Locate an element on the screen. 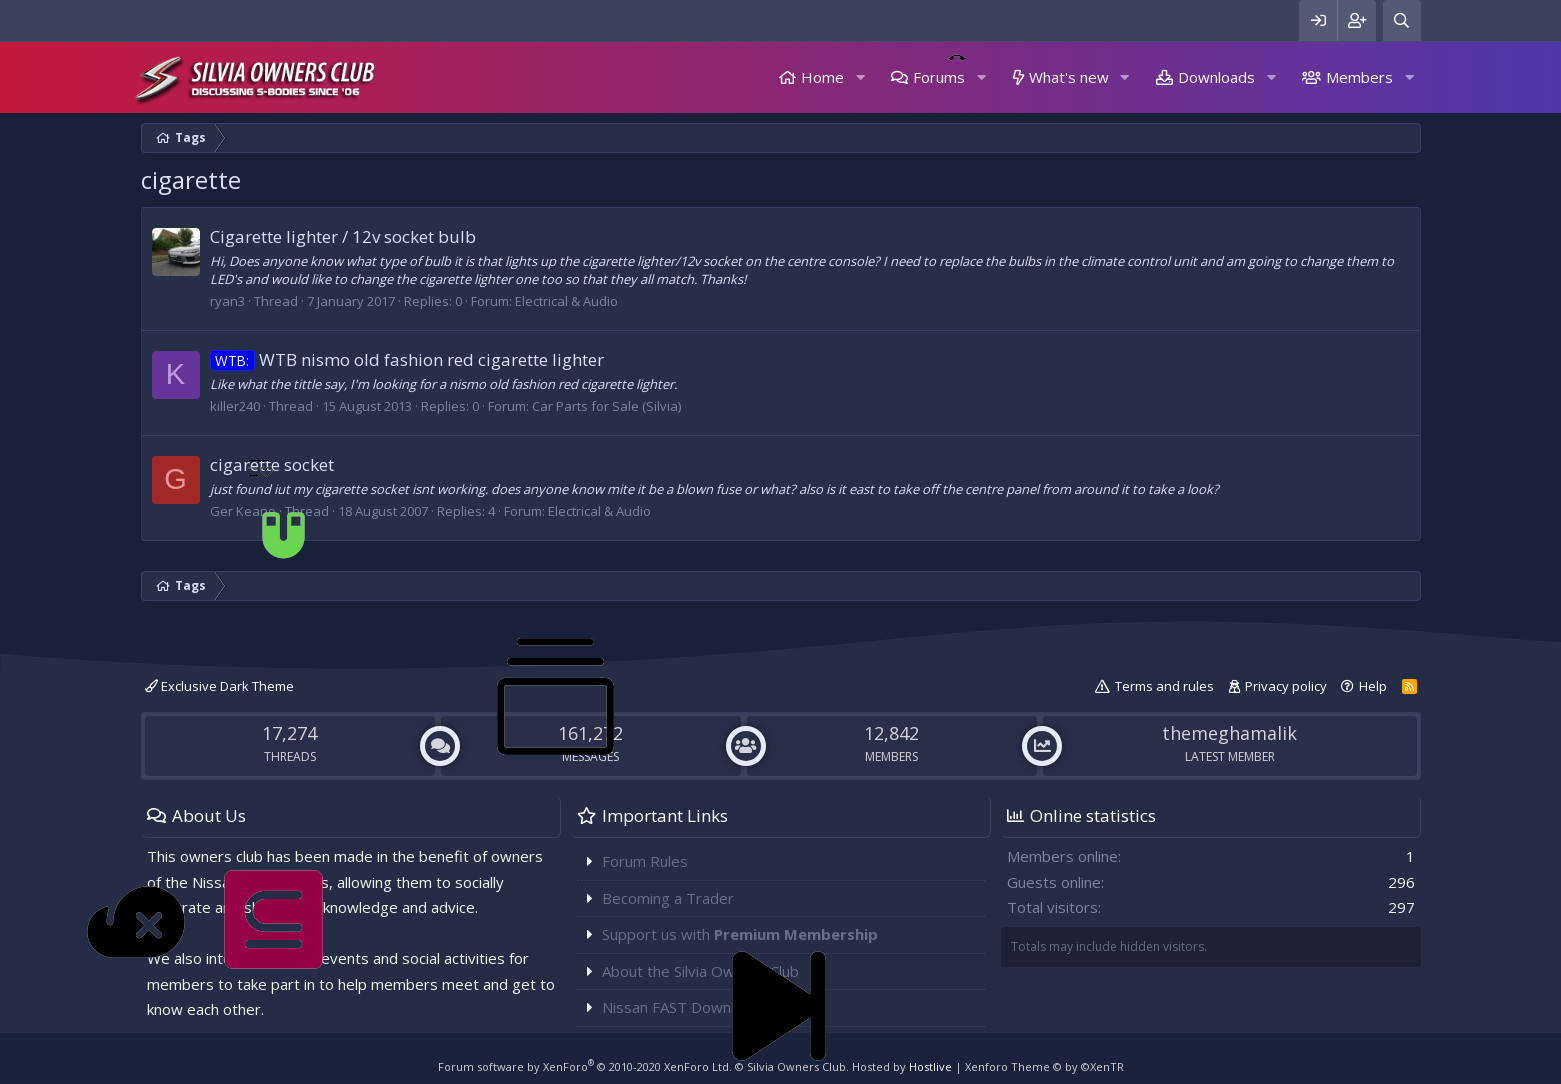 This screenshot has height=1084, width=1561. skip to the next track is located at coordinates (779, 1006).